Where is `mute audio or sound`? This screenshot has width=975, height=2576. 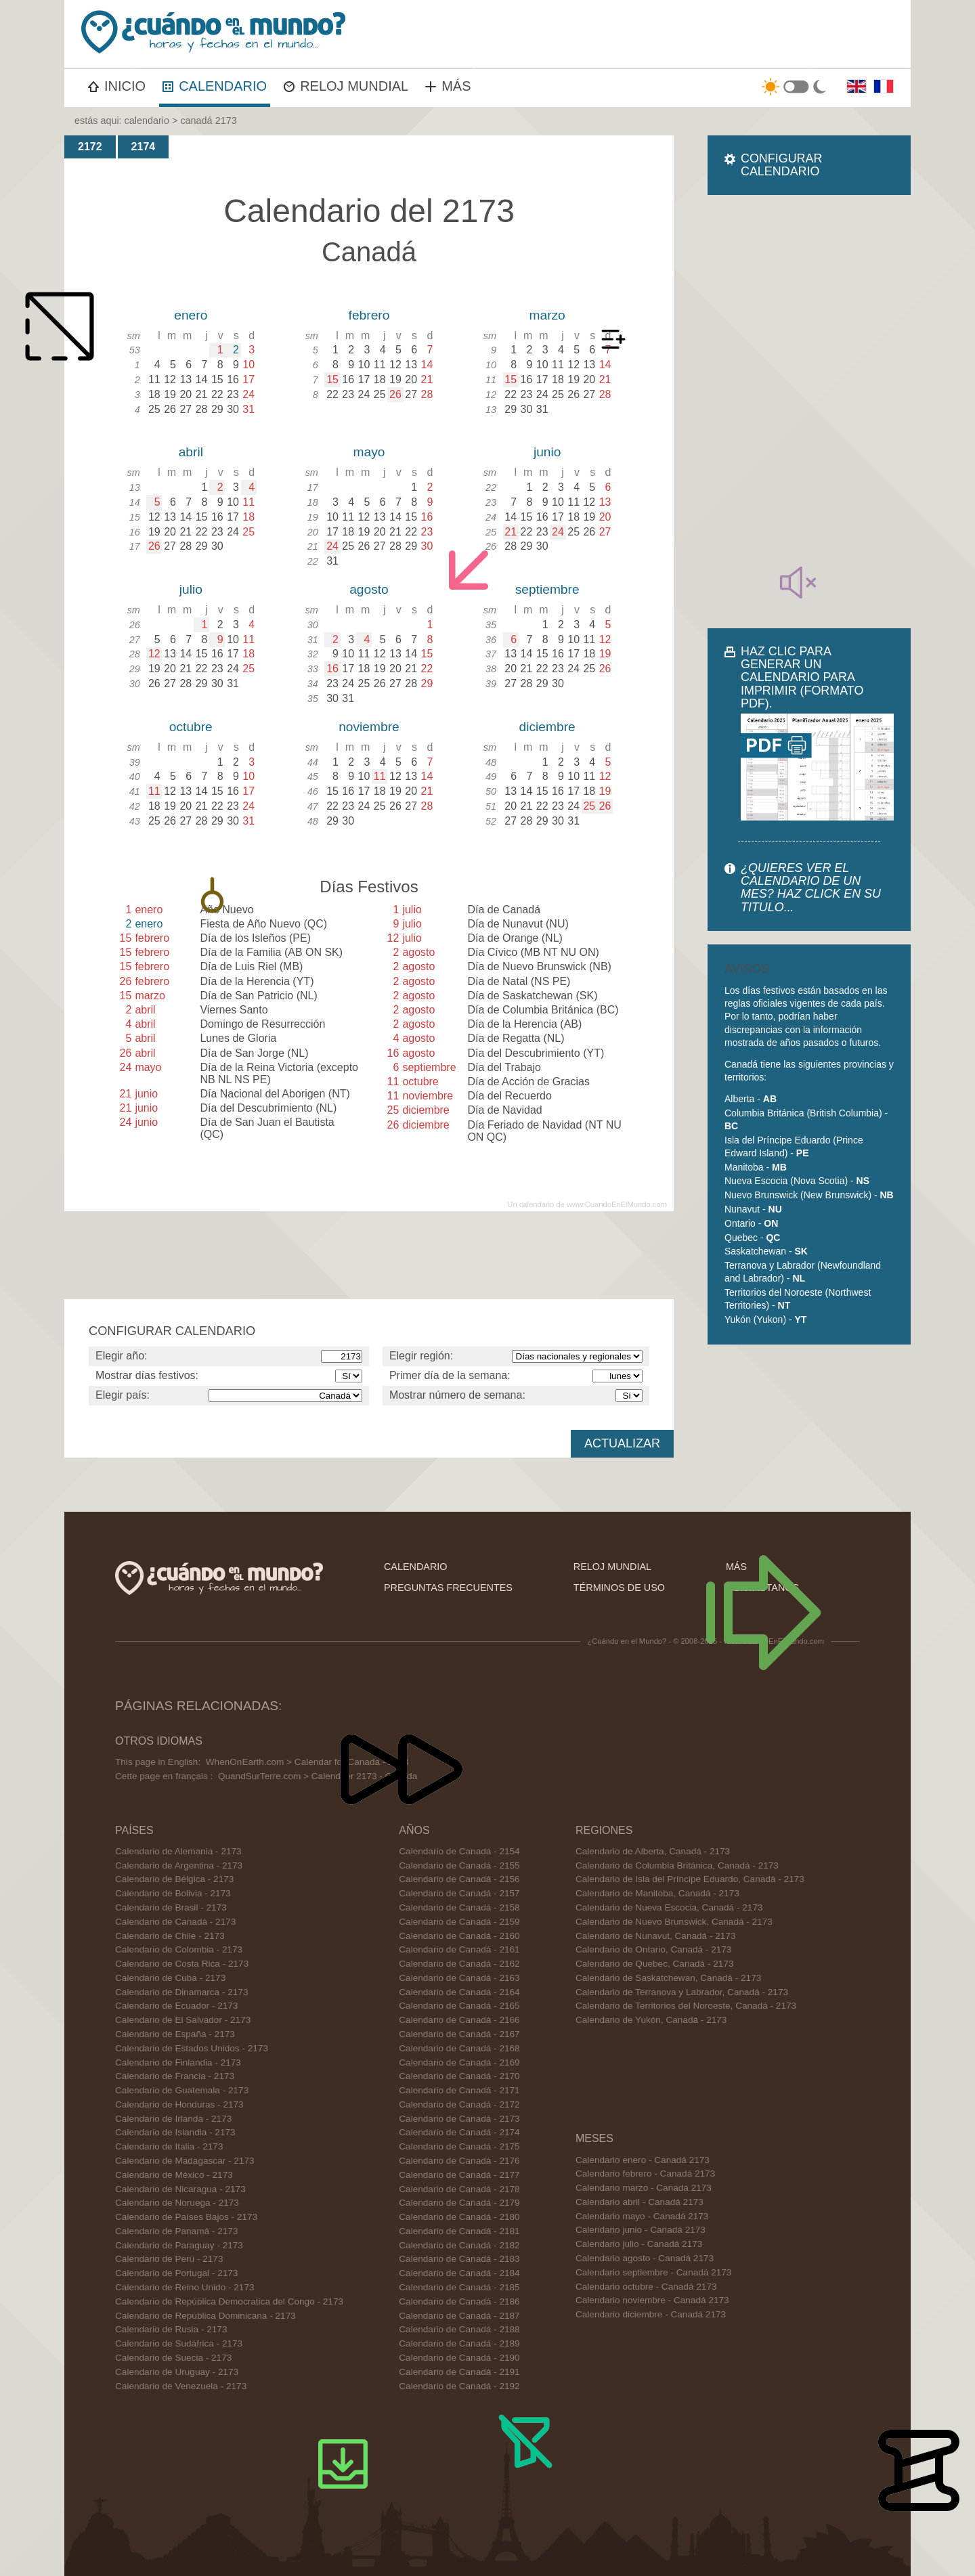 mute audio or sound is located at coordinates (797, 582).